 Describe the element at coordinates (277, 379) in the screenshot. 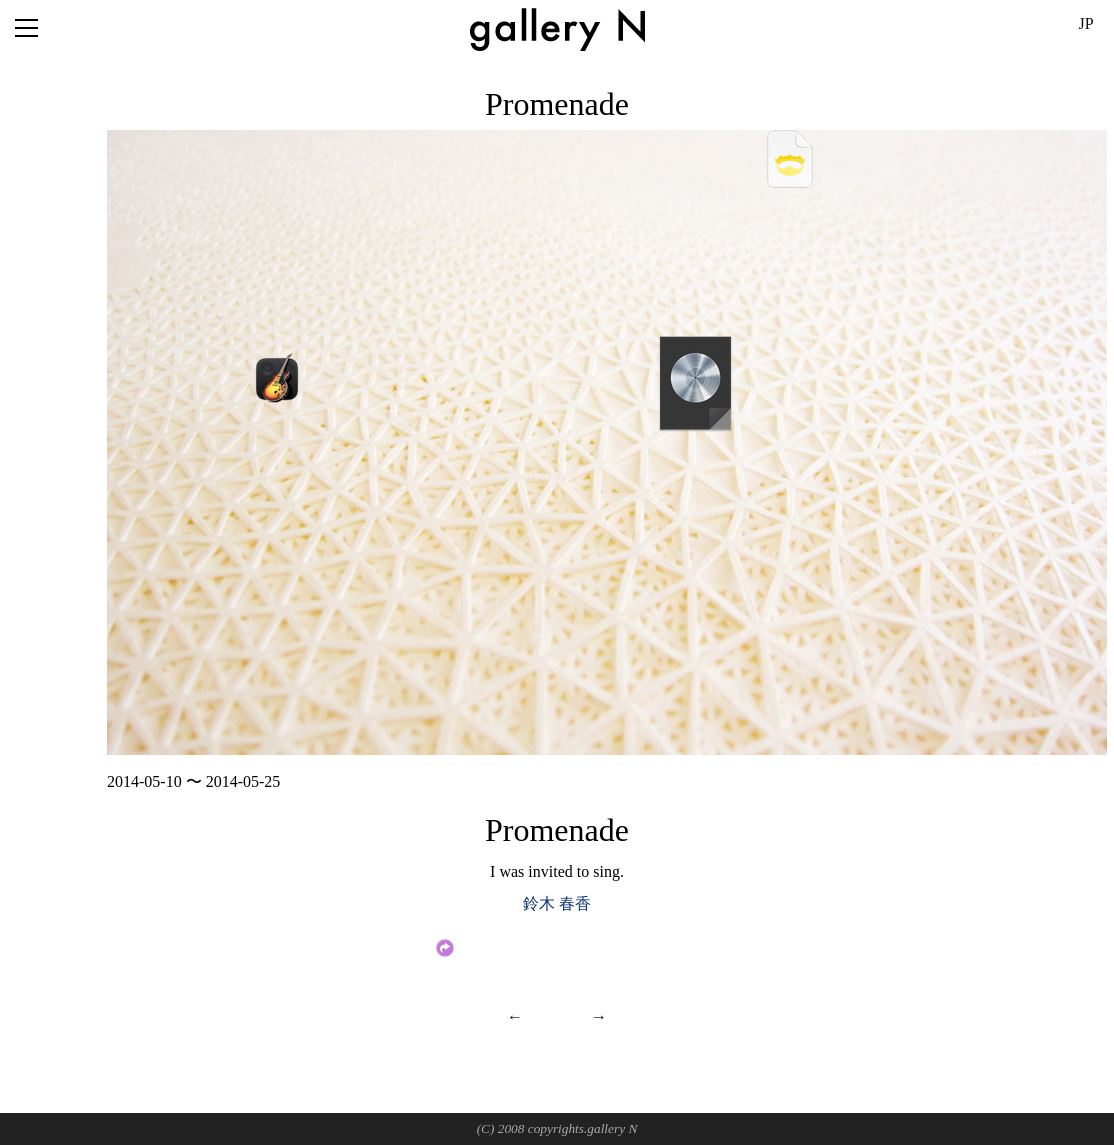

I see `open GarageBand music creation app` at that location.